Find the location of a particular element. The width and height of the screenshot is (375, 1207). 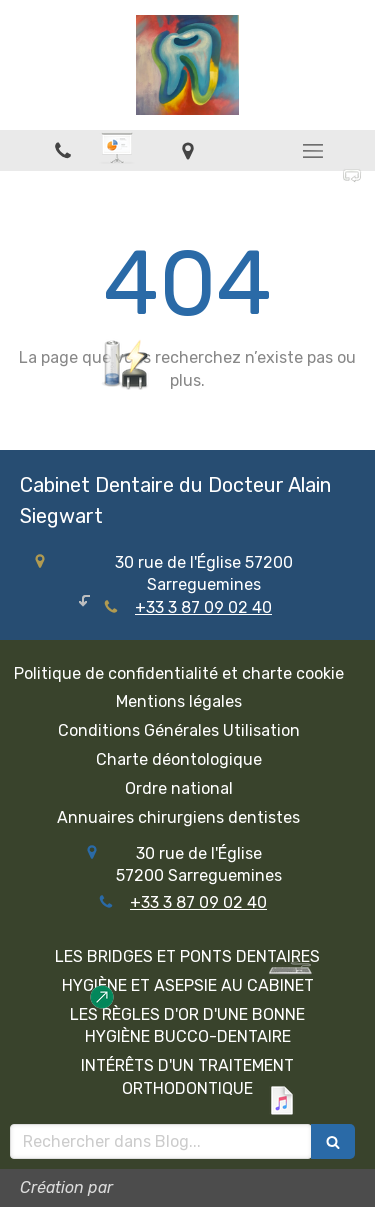

open a presentation file is located at coordinates (117, 147).